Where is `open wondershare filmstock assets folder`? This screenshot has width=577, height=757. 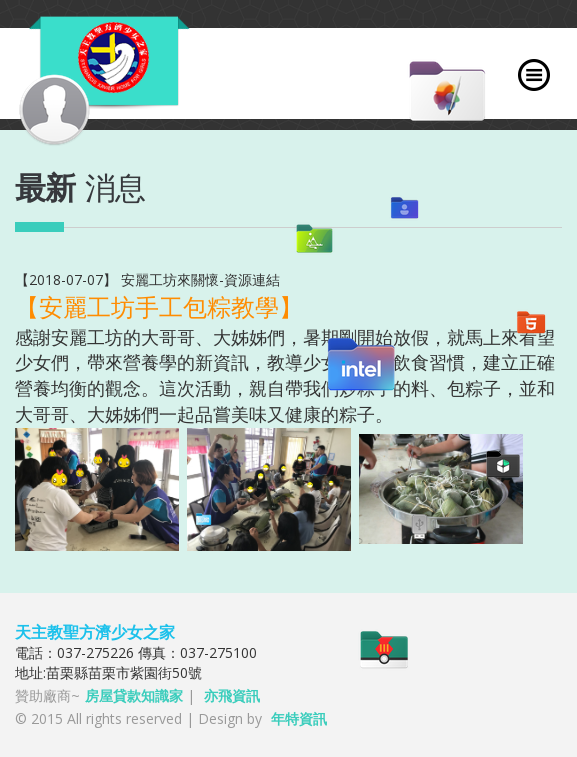
open wondershare filmstock assets folder is located at coordinates (503, 465).